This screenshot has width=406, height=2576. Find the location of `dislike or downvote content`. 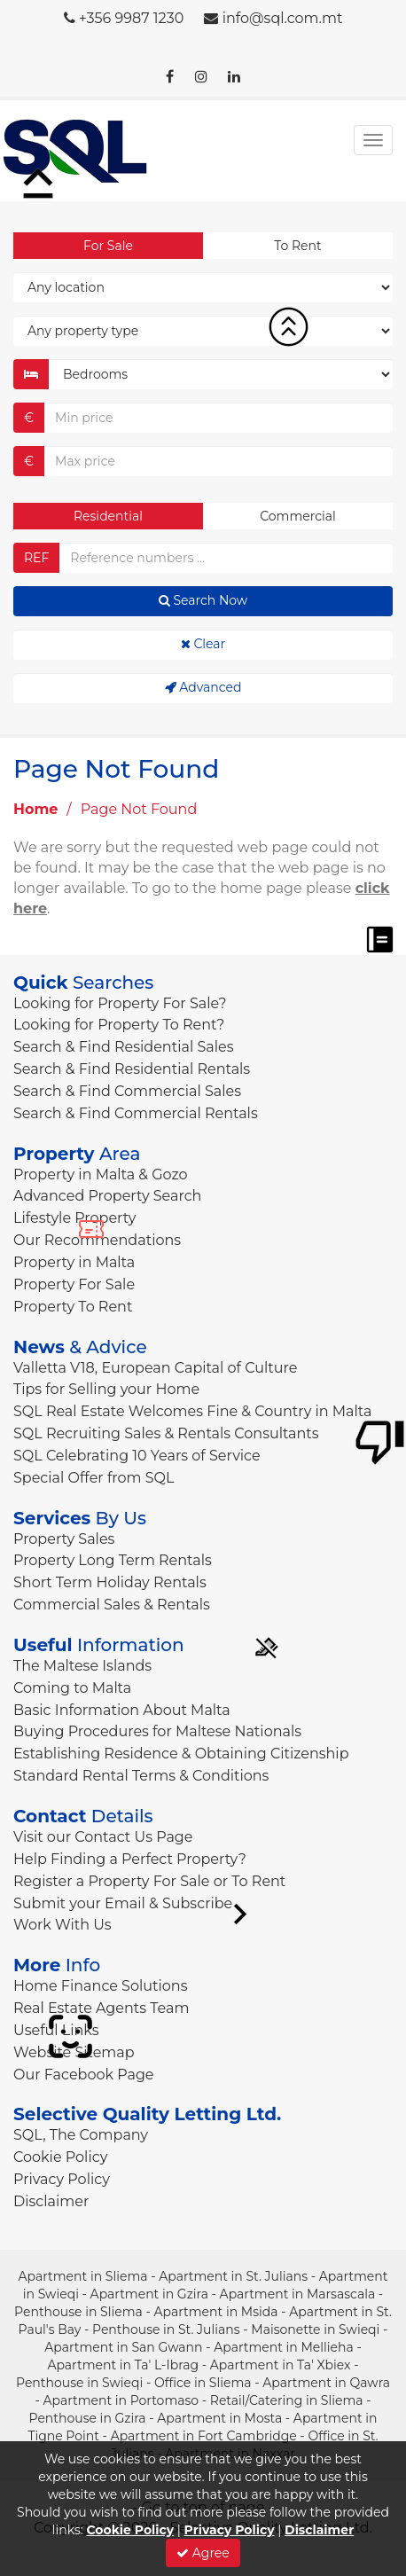

dislike or downvote content is located at coordinates (379, 1440).